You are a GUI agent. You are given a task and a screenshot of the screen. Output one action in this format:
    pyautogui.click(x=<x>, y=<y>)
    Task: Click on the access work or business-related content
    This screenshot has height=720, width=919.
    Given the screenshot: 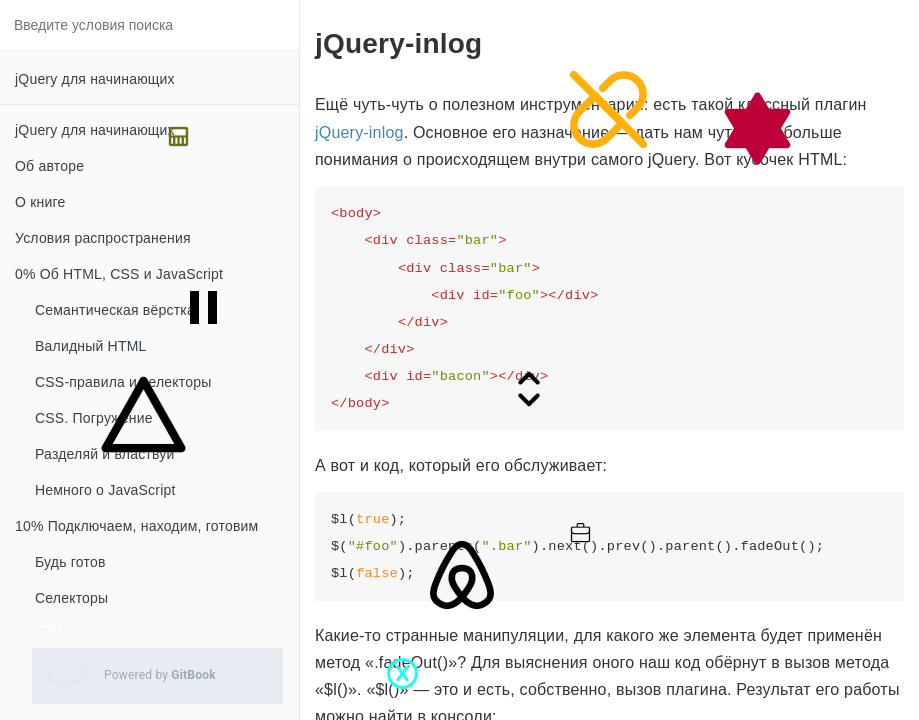 What is the action you would take?
    pyautogui.click(x=580, y=533)
    